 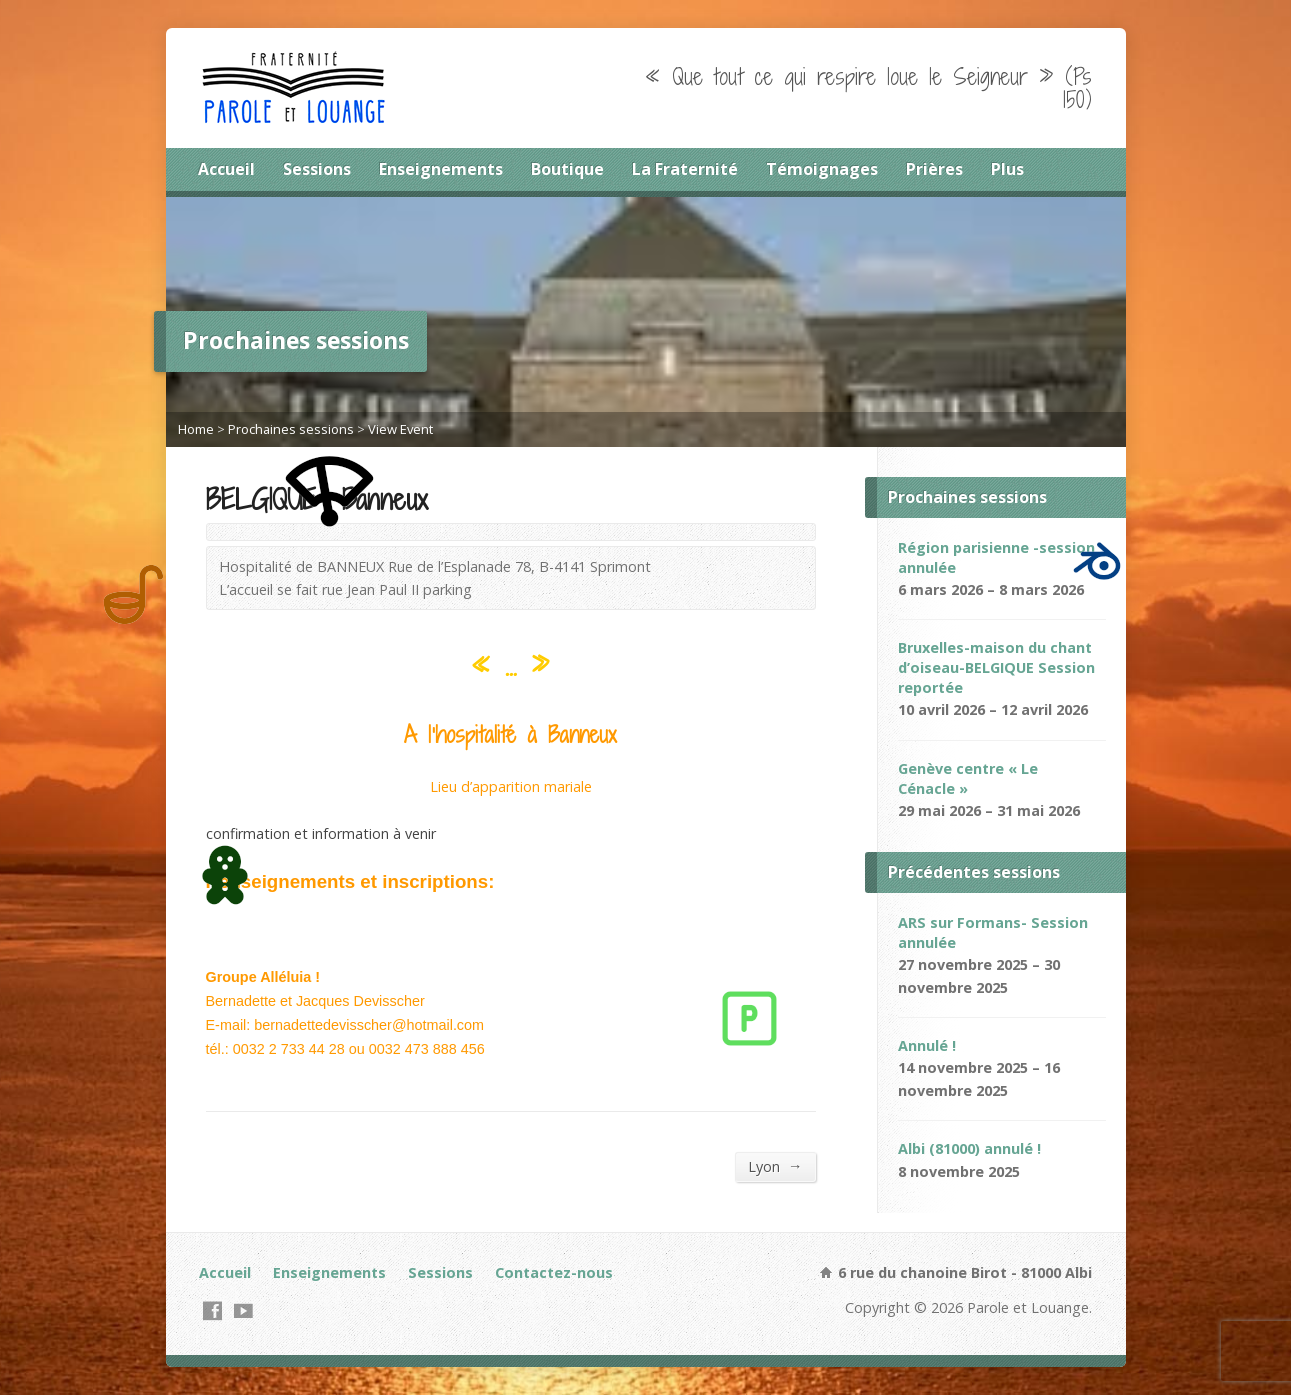 What do you see at coordinates (133, 594) in the screenshot?
I see `access cooking or recipe features` at bounding box center [133, 594].